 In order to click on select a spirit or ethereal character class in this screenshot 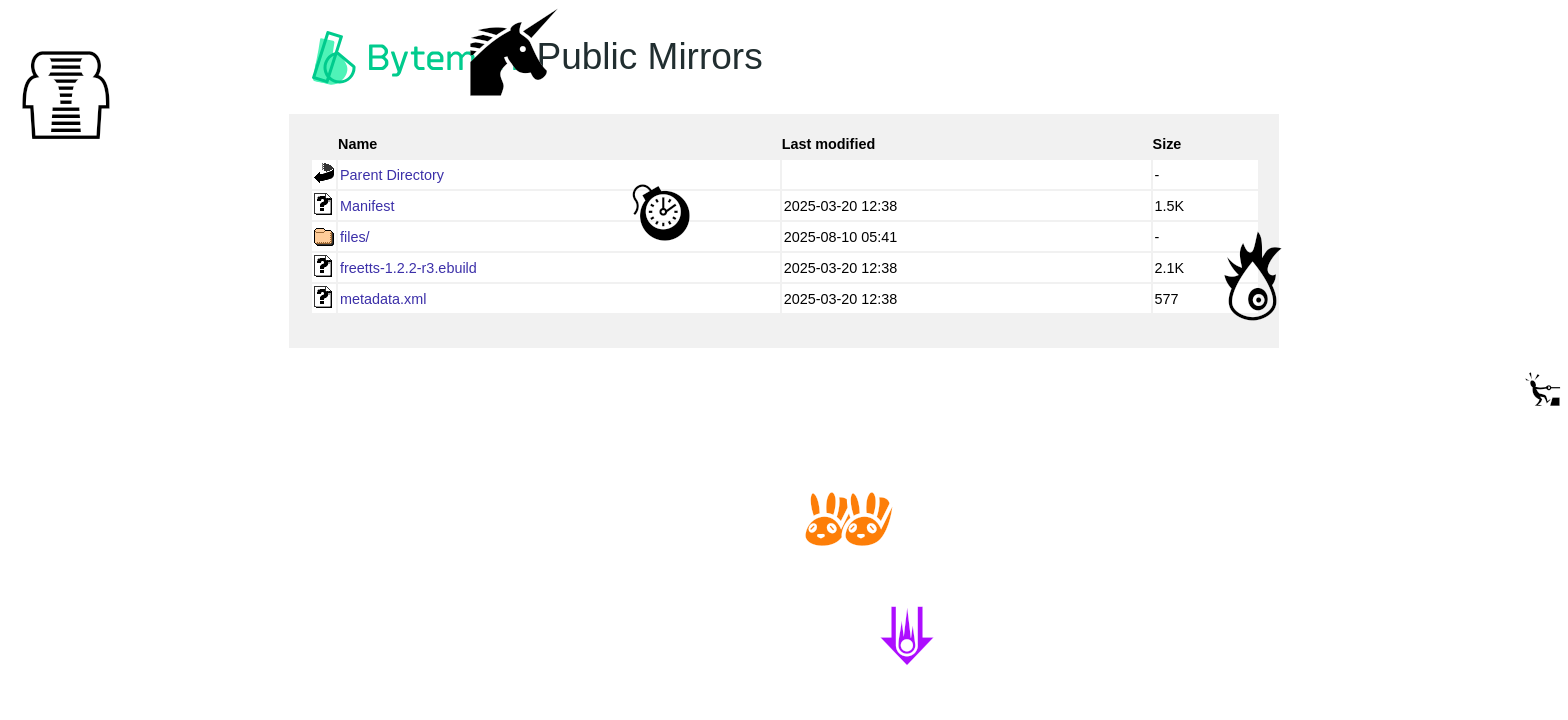, I will do `click(1253, 276)`.